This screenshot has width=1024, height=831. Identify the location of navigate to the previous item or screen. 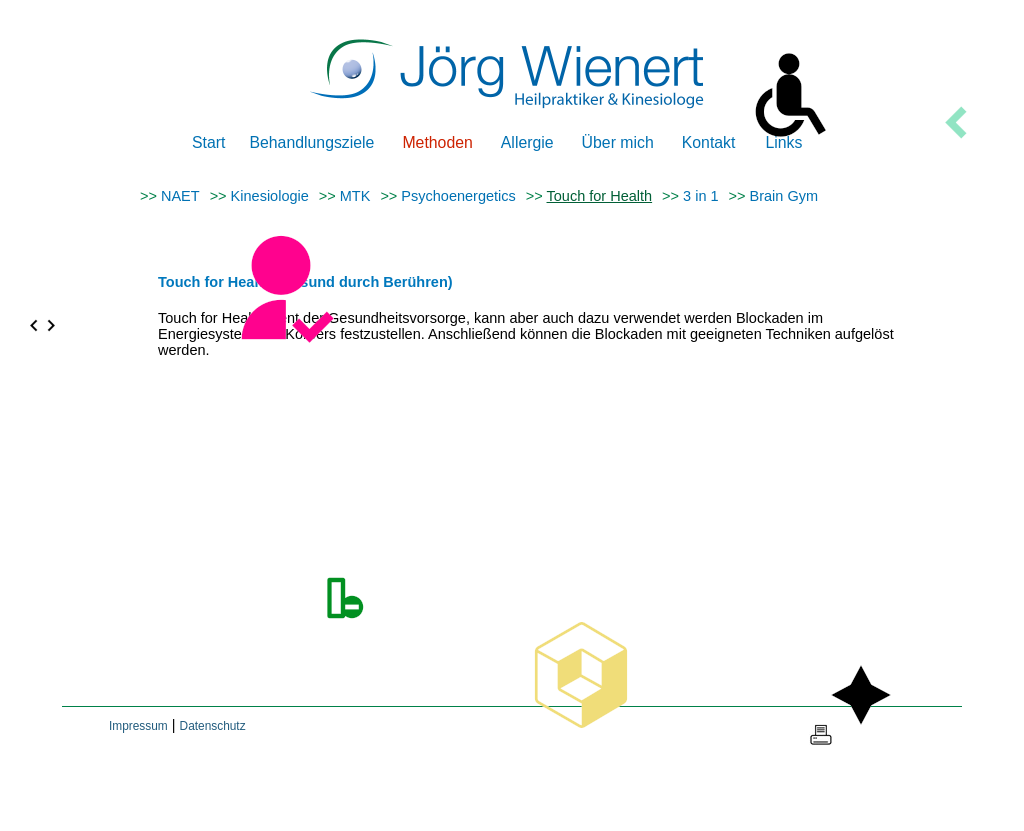
(956, 122).